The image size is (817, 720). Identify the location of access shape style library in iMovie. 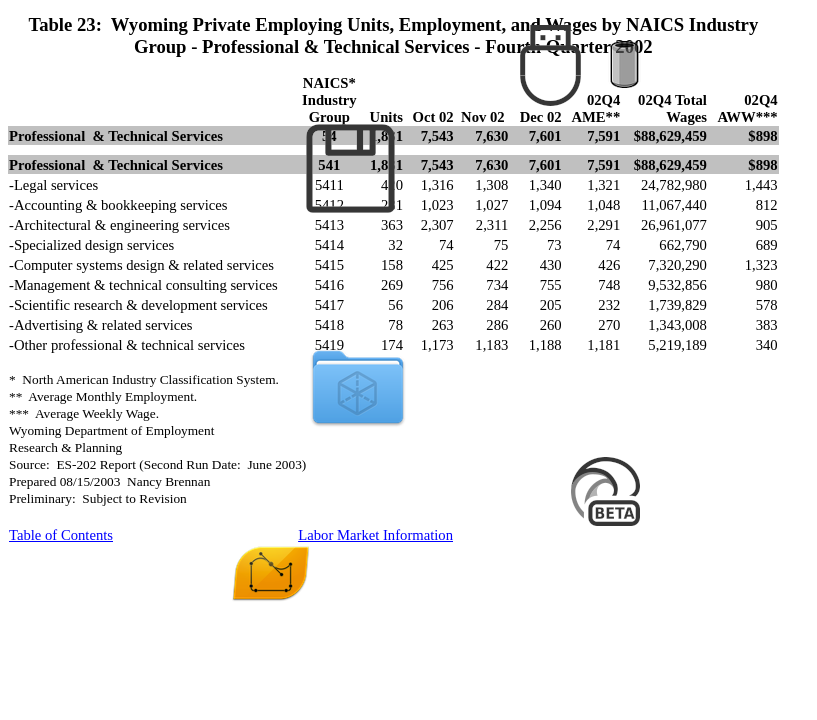
(271, 573).